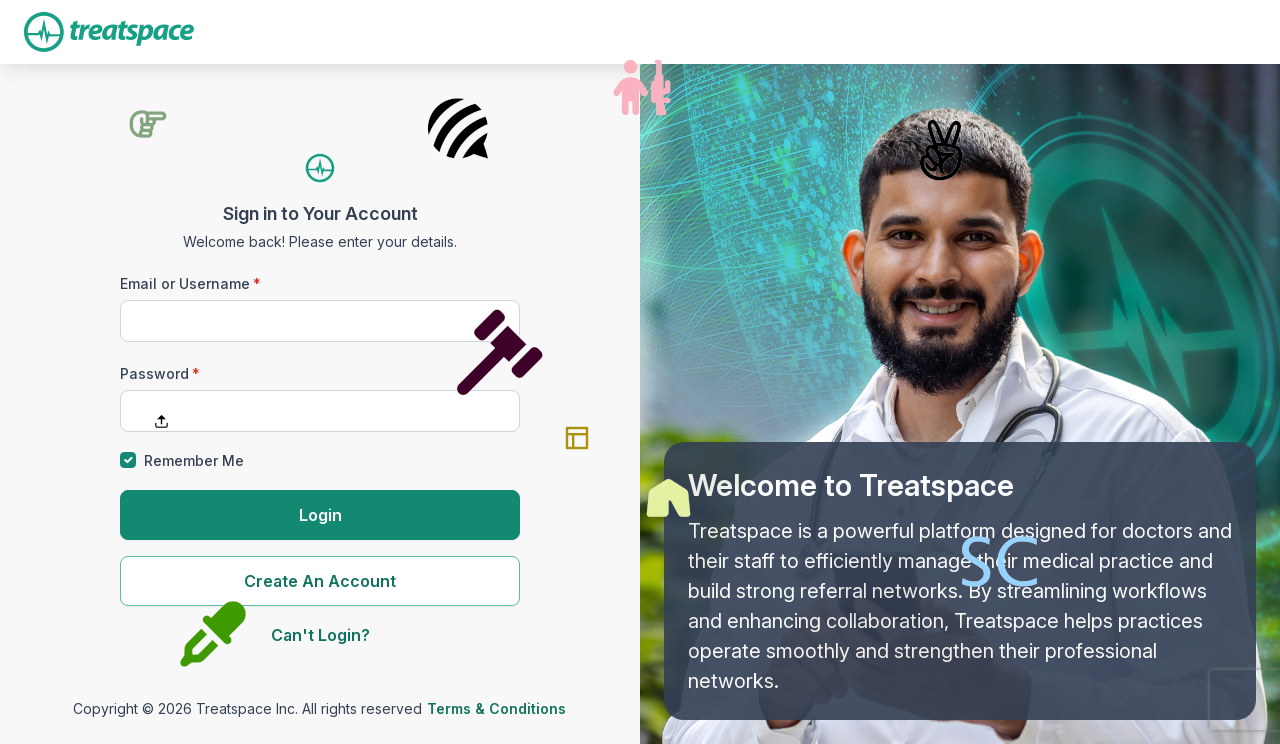  What do you see at coordinates (642, 87) in the screenshot?
I see `indicates child soldier awareness or prevention cause` at bounding box center [642, 87].